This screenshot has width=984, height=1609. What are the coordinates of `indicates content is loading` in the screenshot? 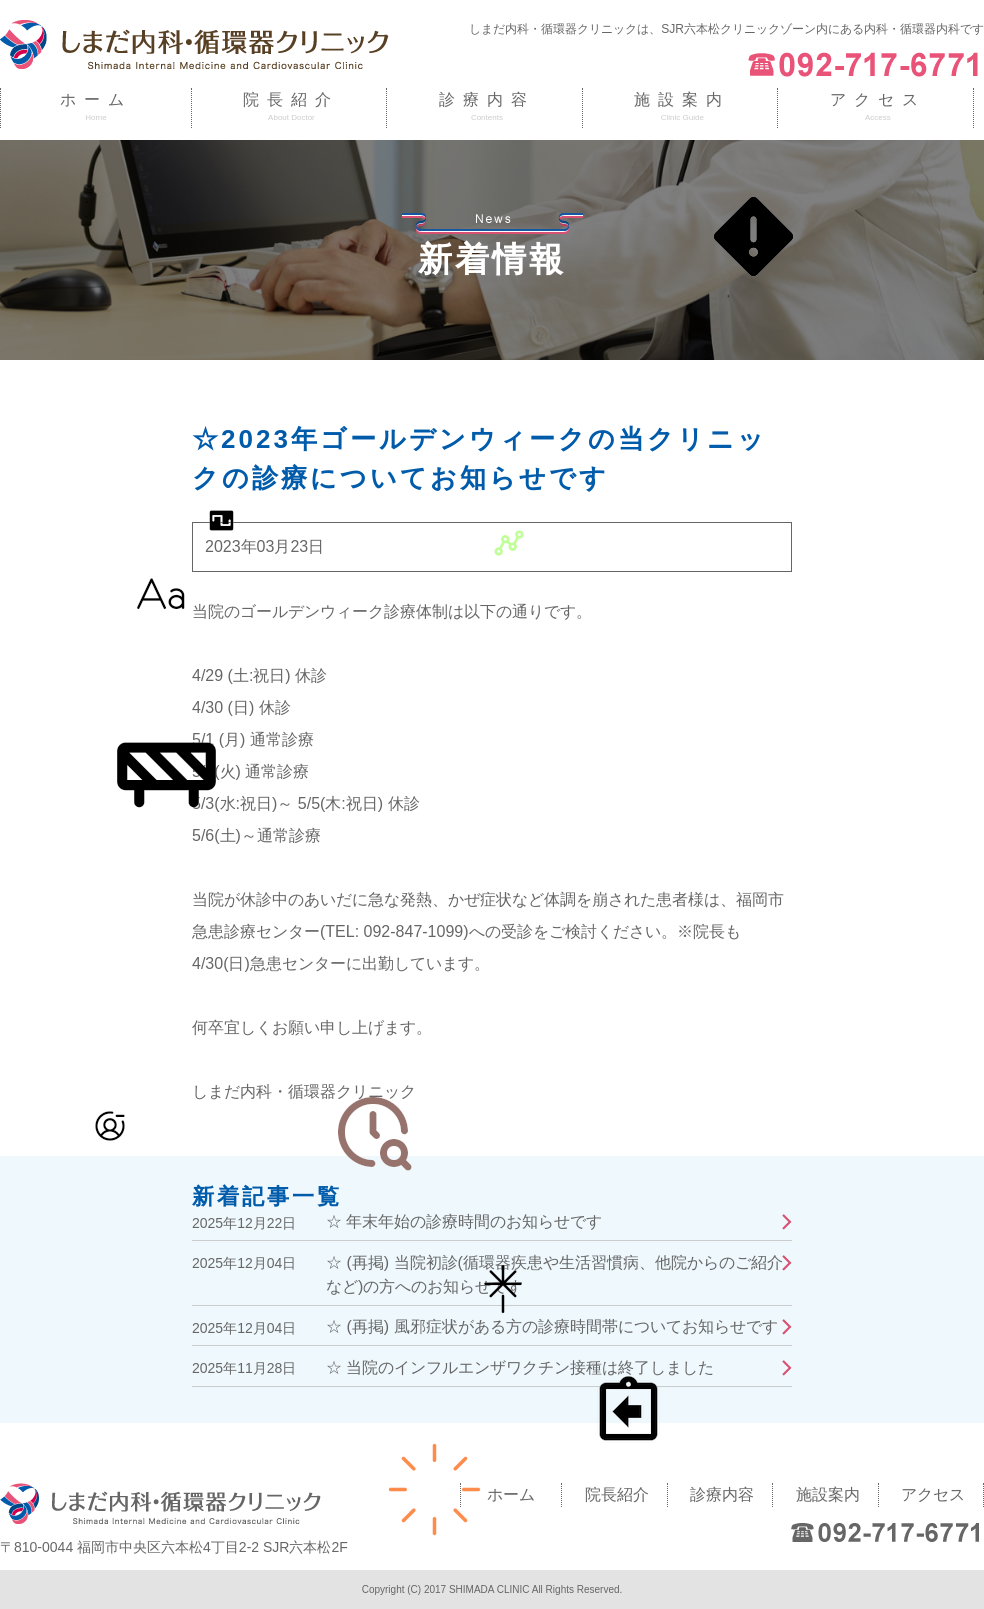 It's located at (434, 1489).